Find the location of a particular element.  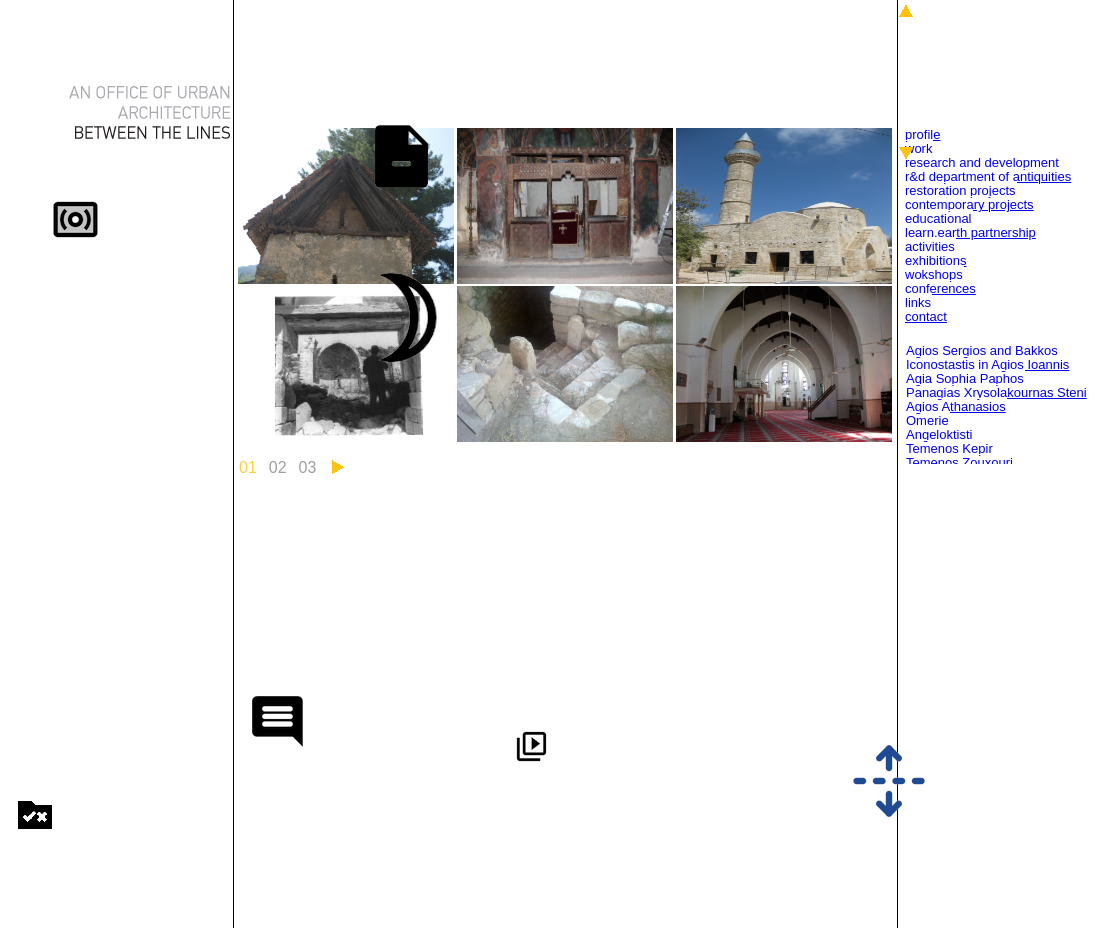

expand collapsed content vertically is located at coordinates (889, 781).